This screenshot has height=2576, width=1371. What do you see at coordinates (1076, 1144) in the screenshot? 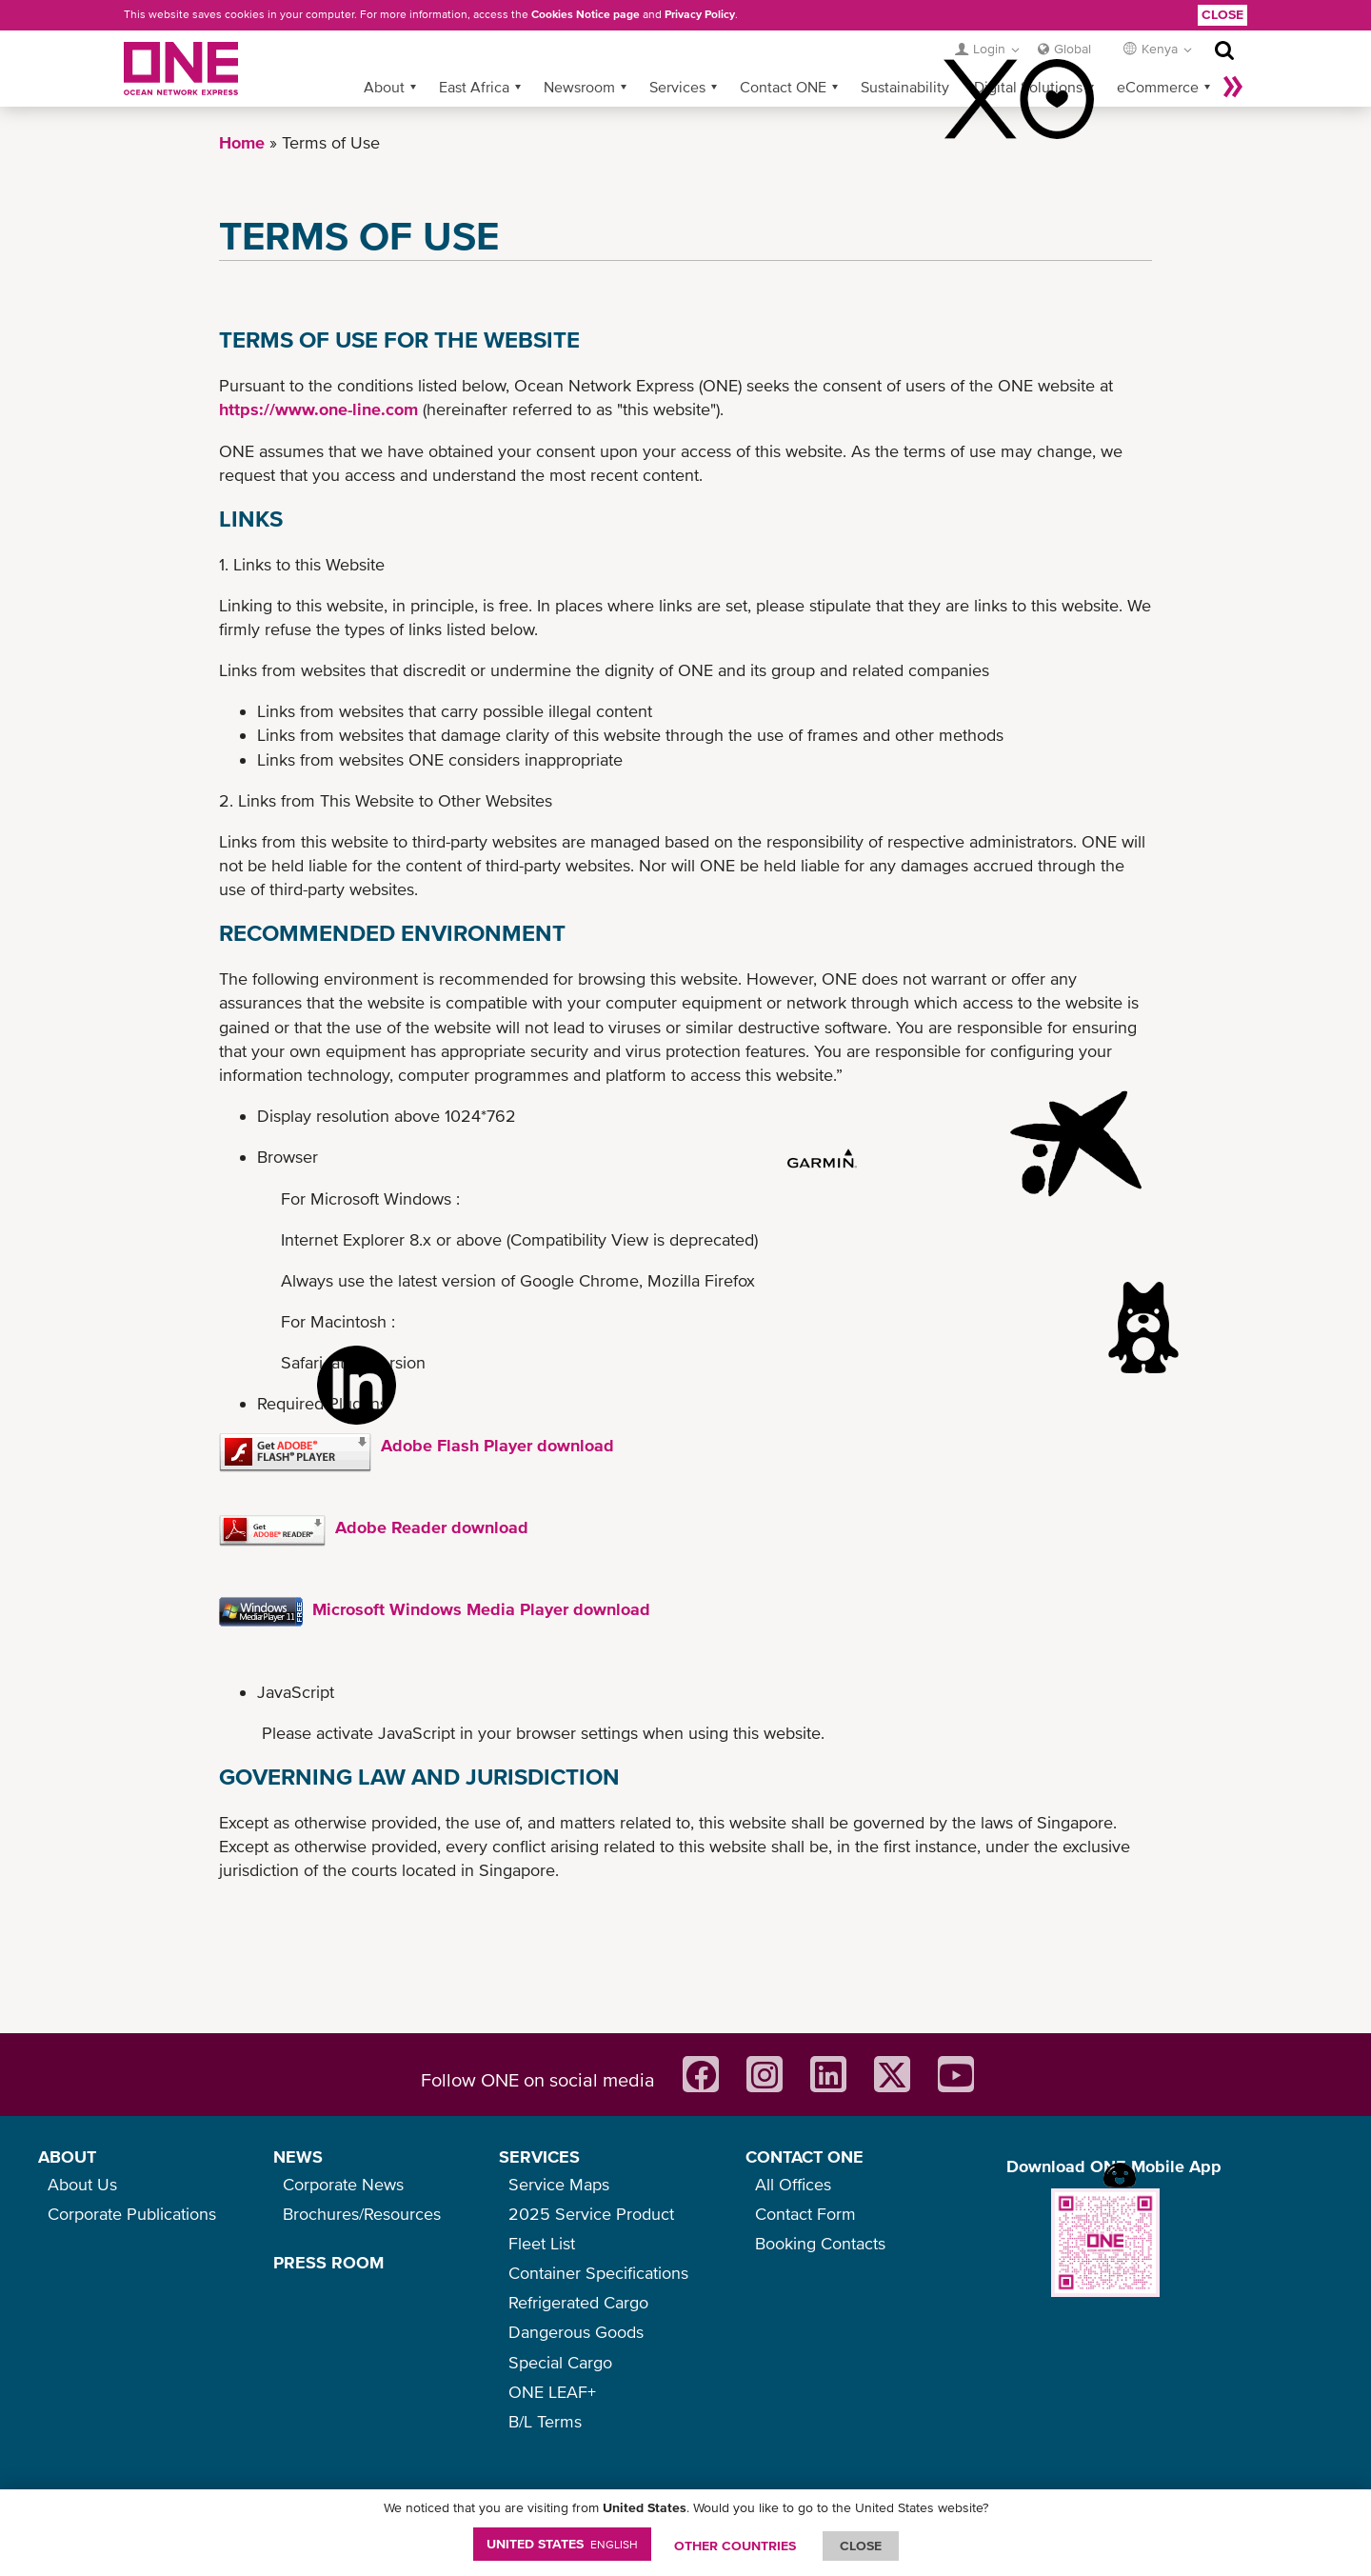
I see `open the CaixaBank mobile banking app` at bounding box center [1076, 1144].